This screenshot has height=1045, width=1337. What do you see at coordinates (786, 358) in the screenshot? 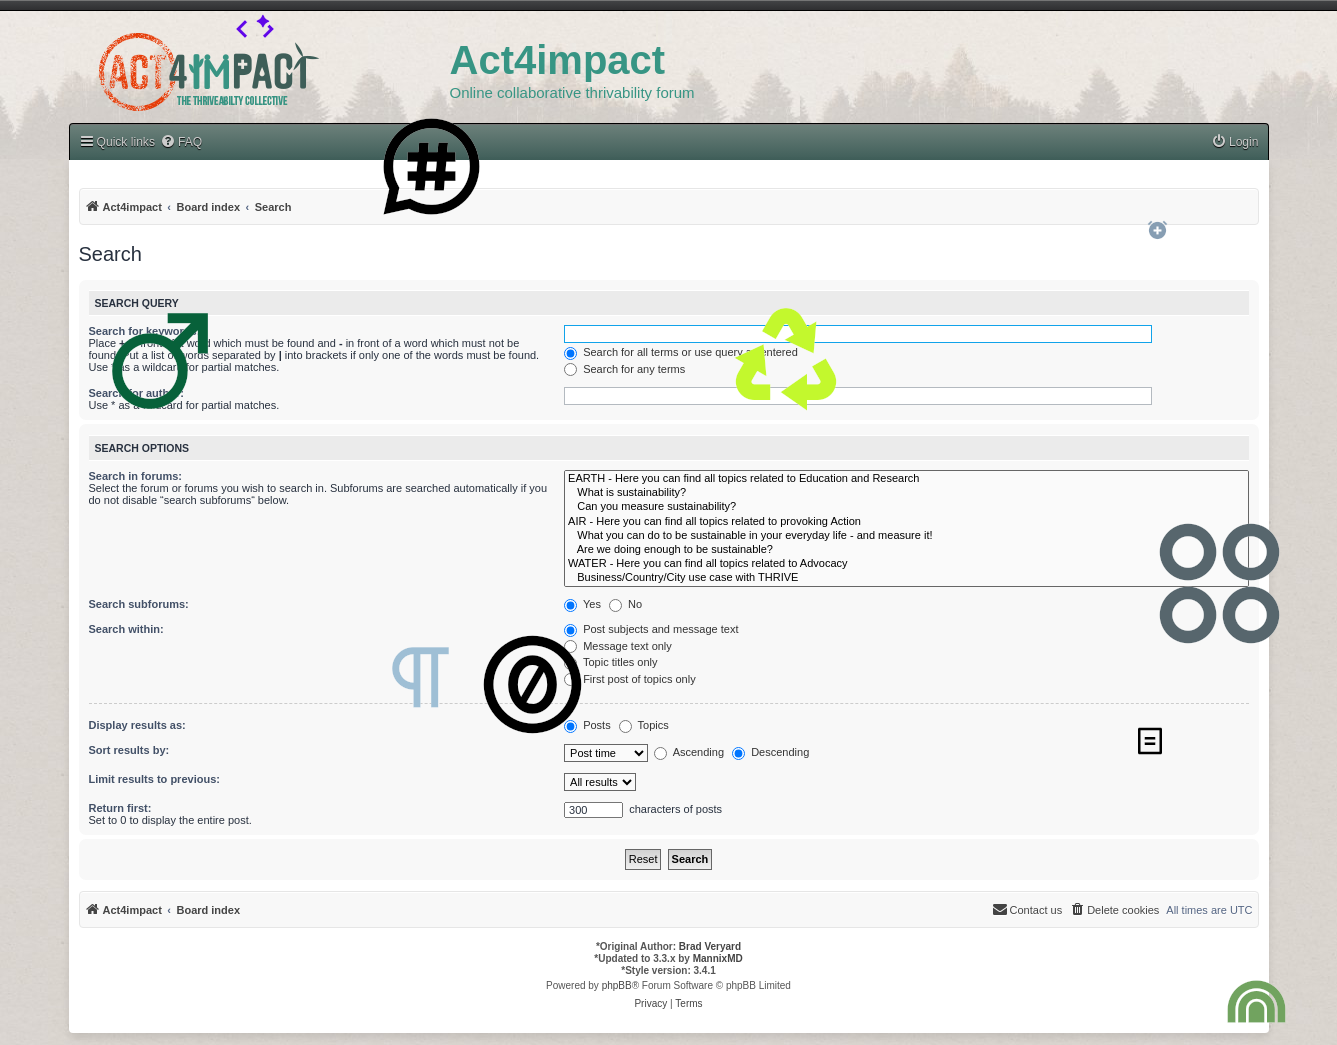
I see `indicates recyclable item or material` at bounding box center [786, 358].